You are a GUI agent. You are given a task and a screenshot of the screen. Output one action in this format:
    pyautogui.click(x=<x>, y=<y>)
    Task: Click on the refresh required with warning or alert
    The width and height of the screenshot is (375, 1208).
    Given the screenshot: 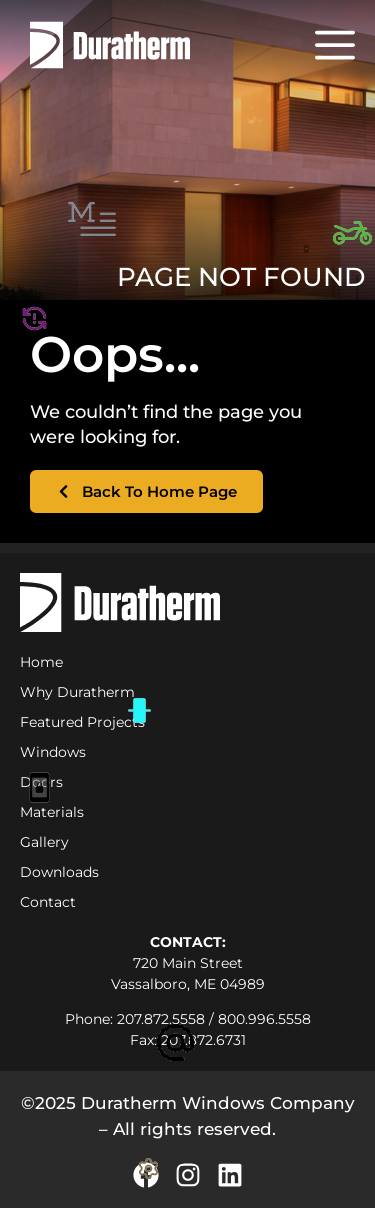 What is the action you would take?
    pyautogui.click(x=34, y=318)
    